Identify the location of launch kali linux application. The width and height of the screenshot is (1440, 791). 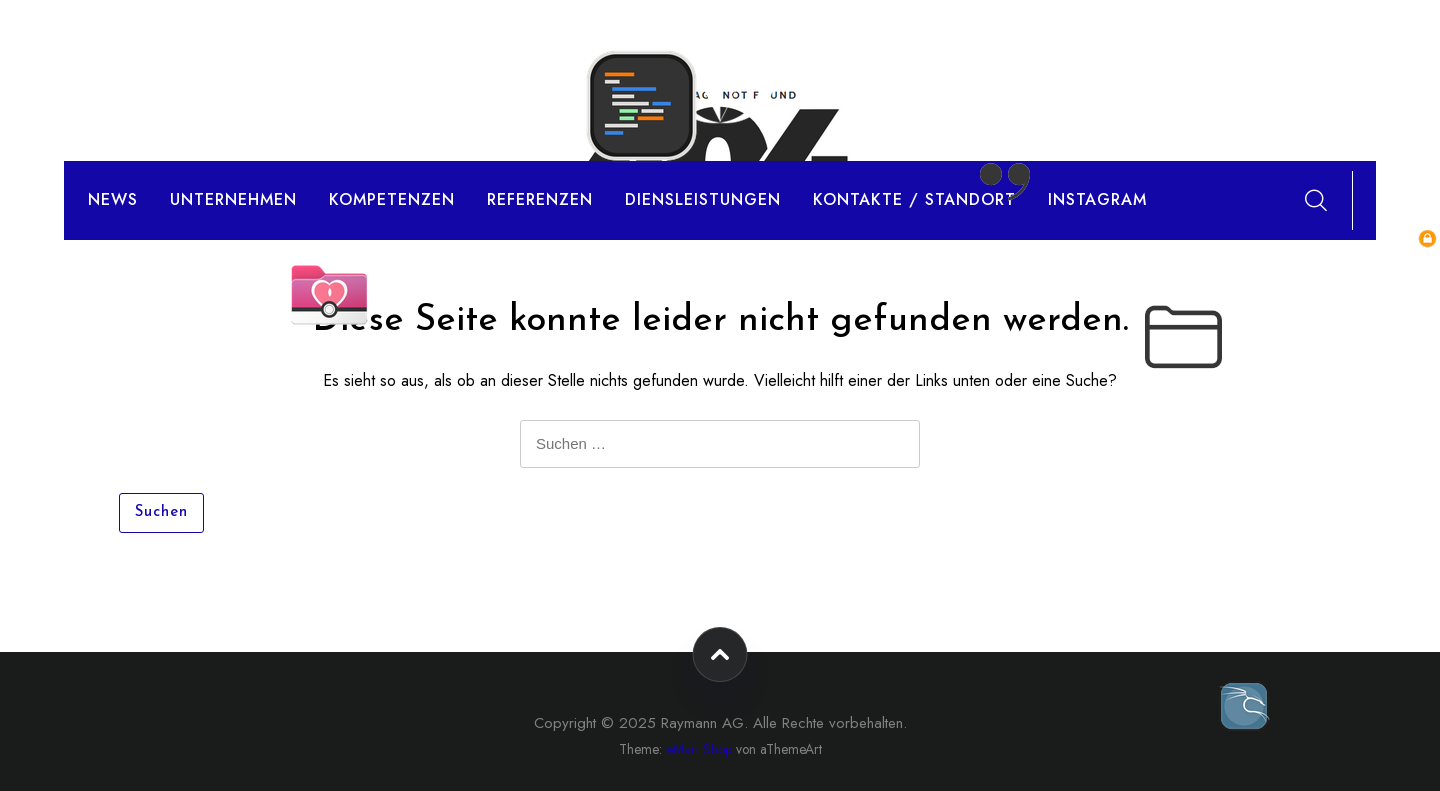
(1244, 706).